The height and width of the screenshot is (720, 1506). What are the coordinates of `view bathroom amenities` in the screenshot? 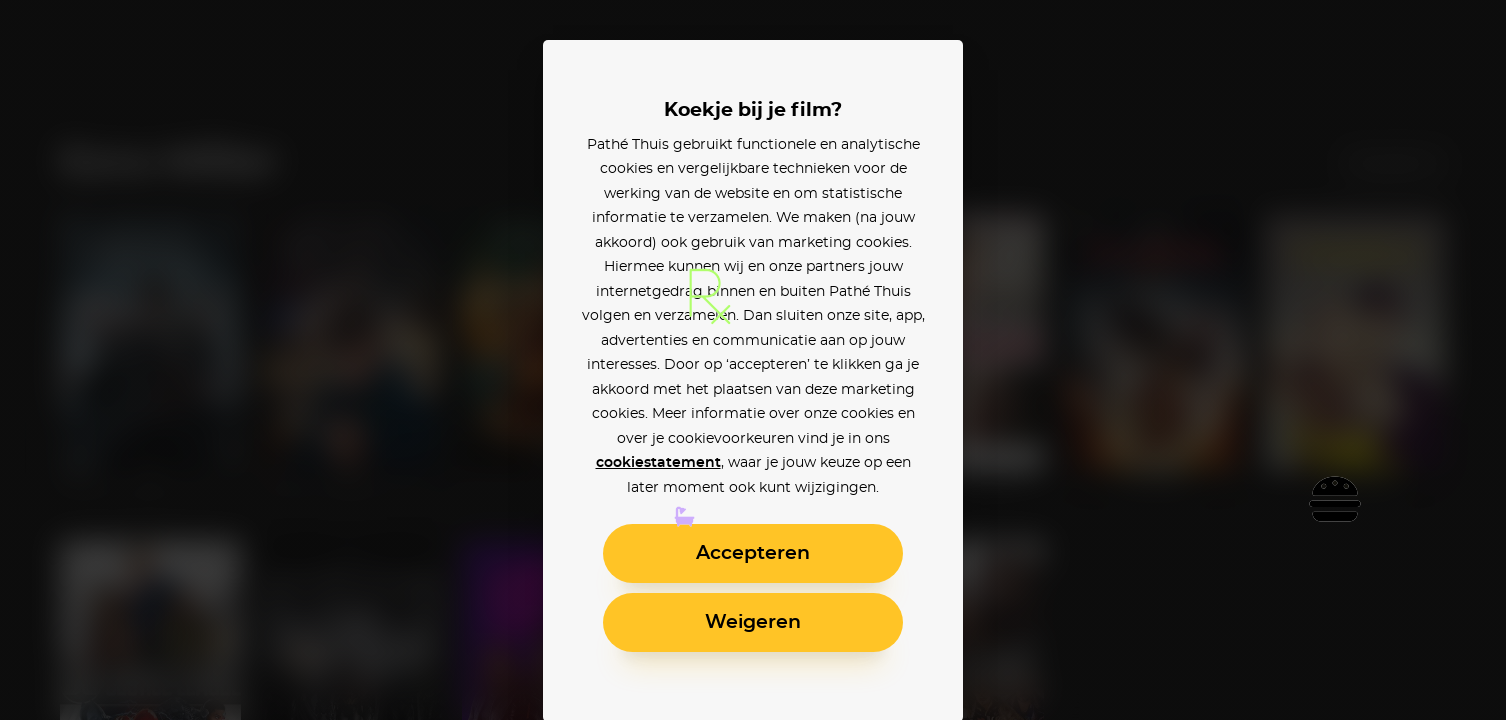 It's located at (684, 516).